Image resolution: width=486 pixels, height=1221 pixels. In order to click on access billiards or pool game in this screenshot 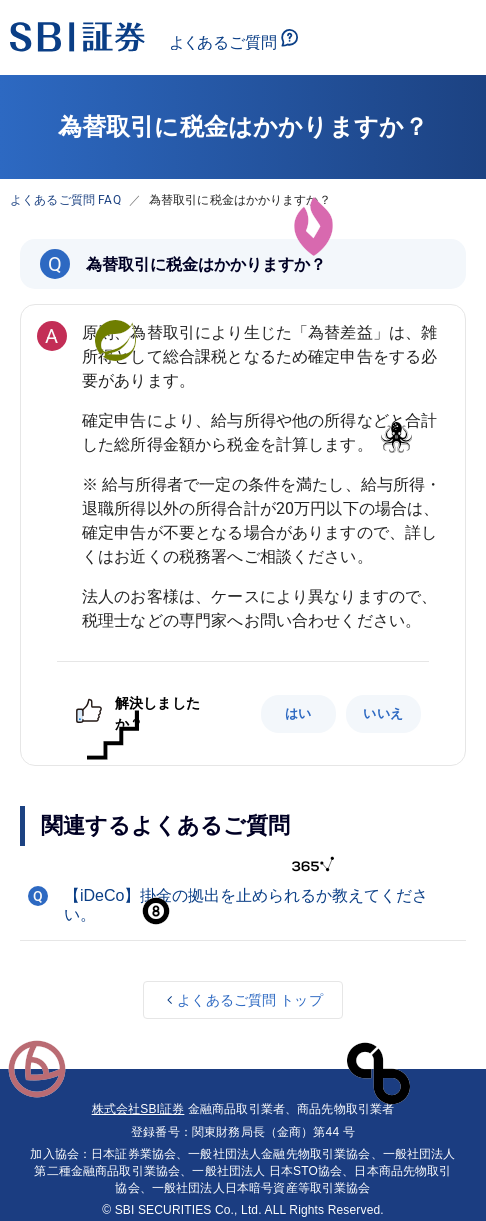, I will do `click(156, 911)`.